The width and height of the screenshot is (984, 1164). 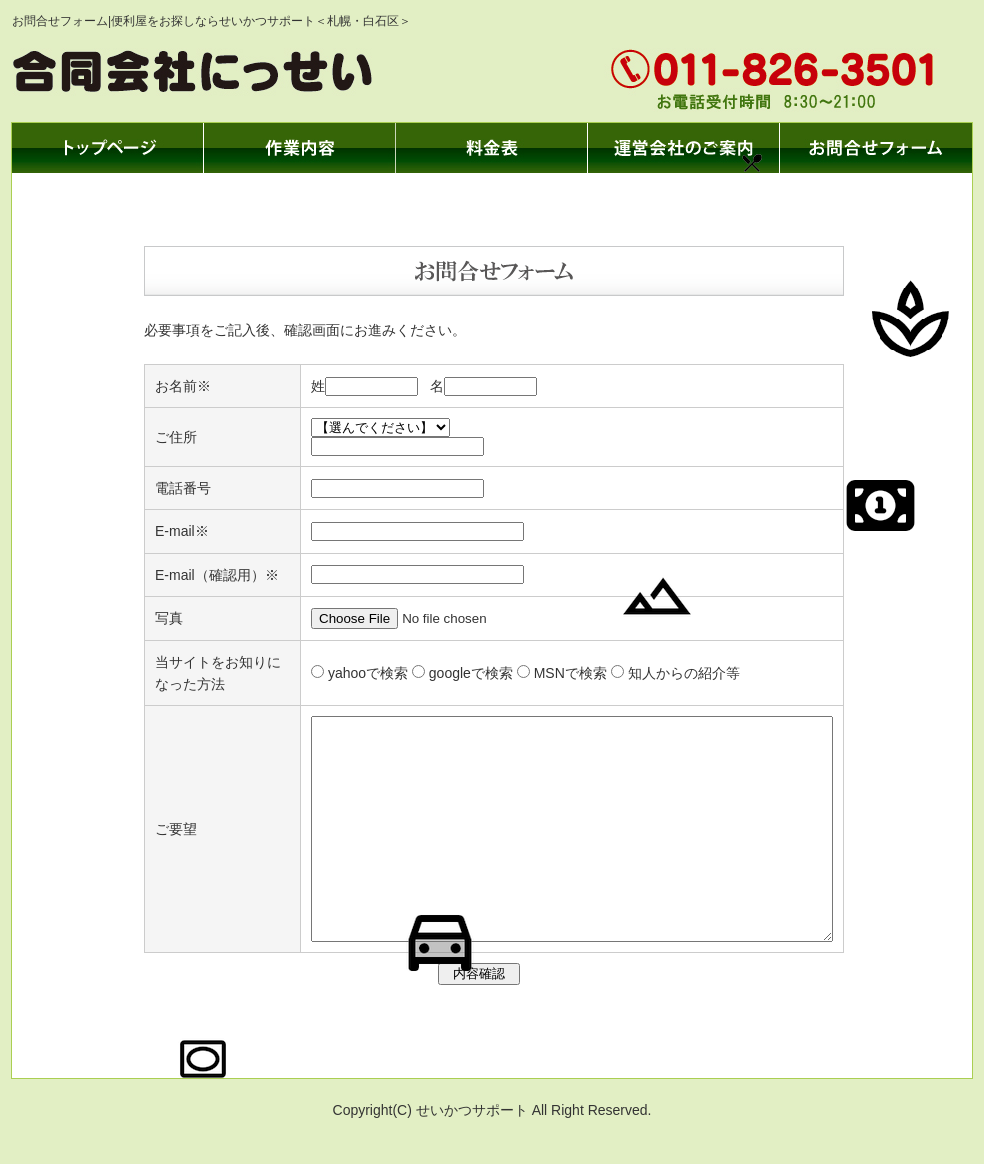 What do you see at coordinates (880, 505) in the screenshot?
I see `view payment or billing details` at bounding box center [880, 505].